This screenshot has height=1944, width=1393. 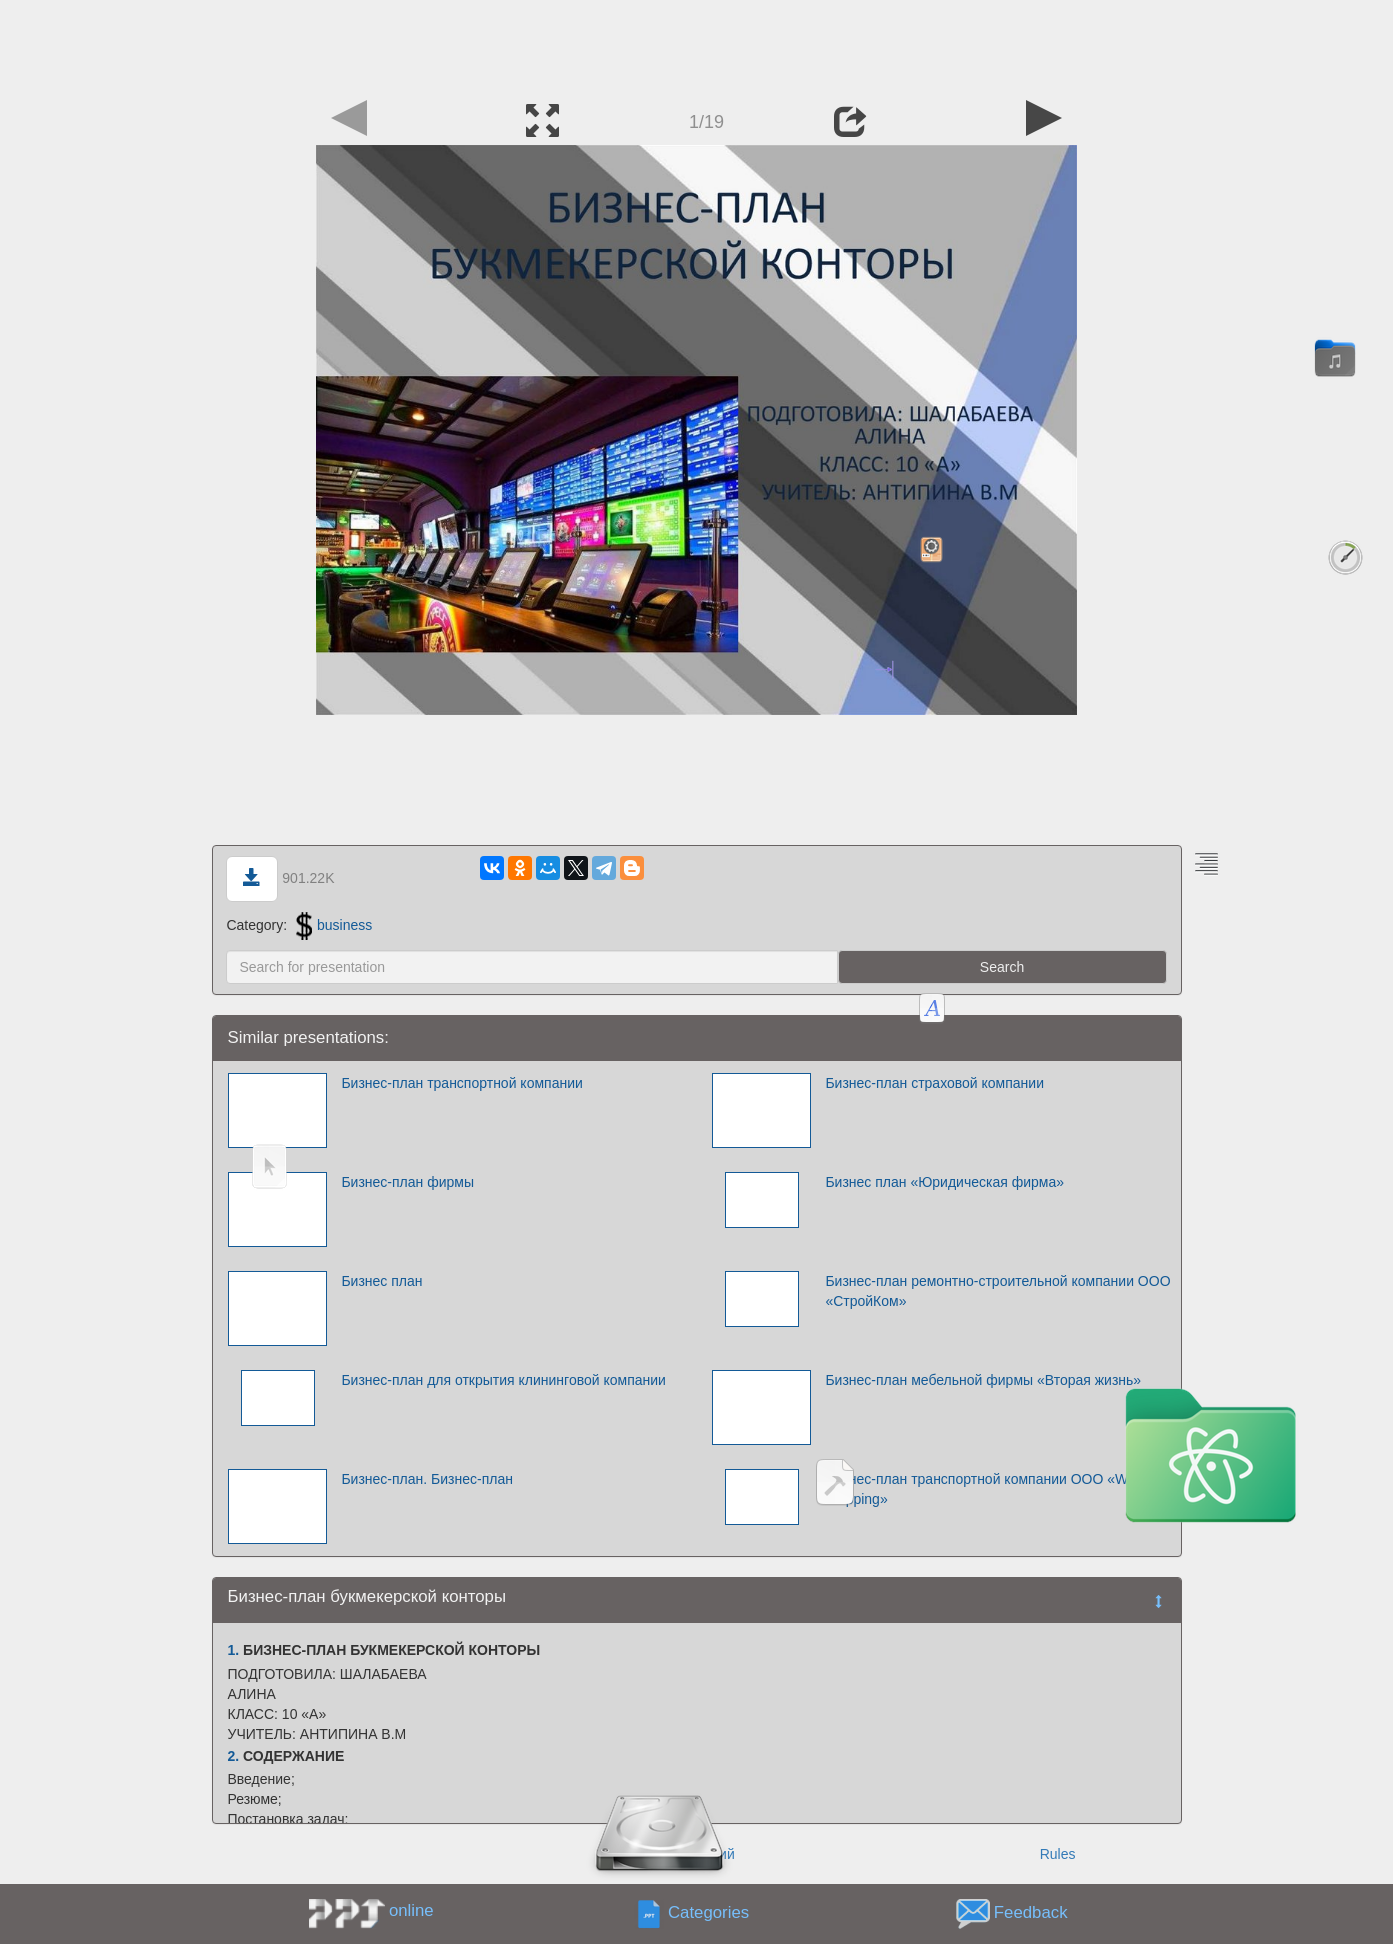 I want to click on open your music folder, so click(x=1335, y=358).